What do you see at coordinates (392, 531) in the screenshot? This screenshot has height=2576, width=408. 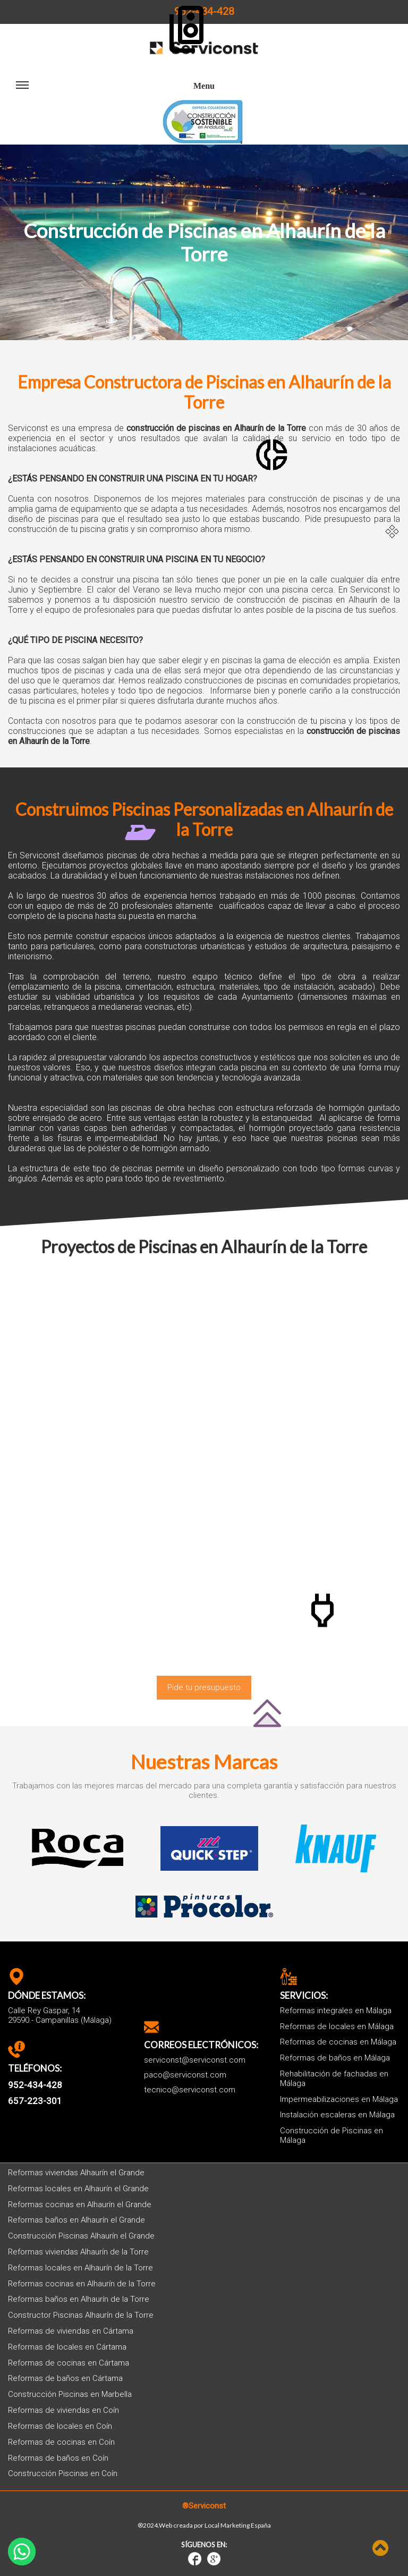 I see `decorative pattern or design element` at bounding box center [392, 531].